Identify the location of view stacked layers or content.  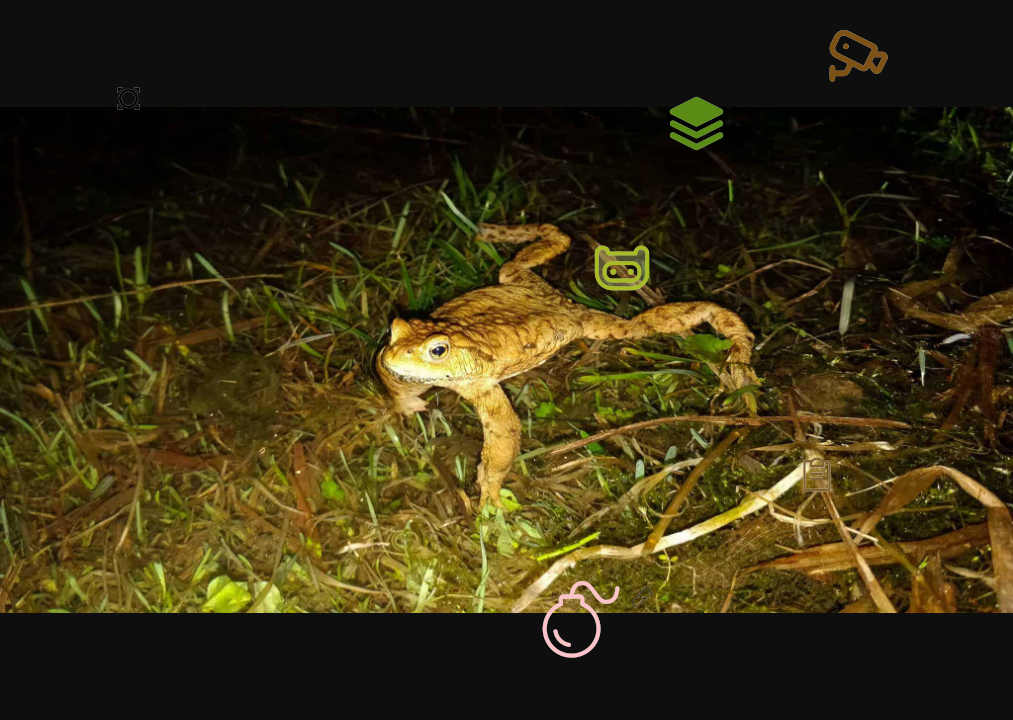
(696, 123).